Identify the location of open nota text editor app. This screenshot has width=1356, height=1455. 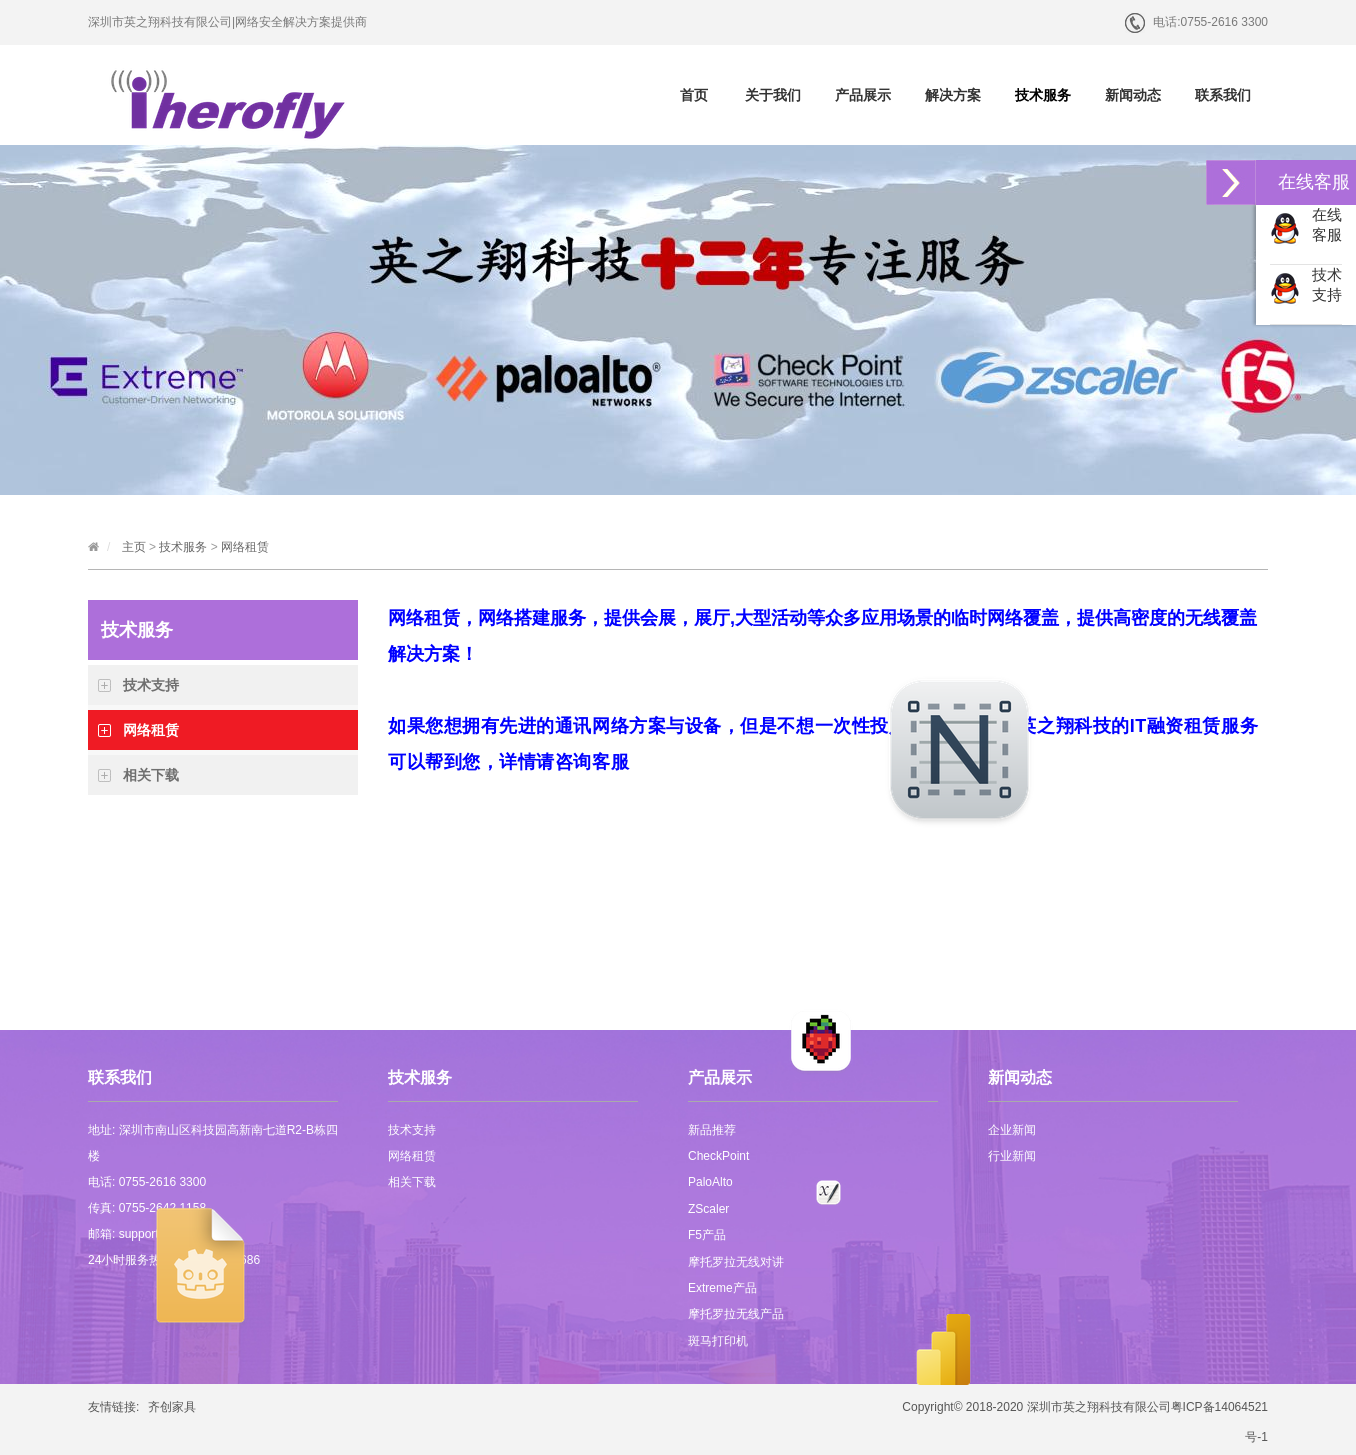
(959, 749).